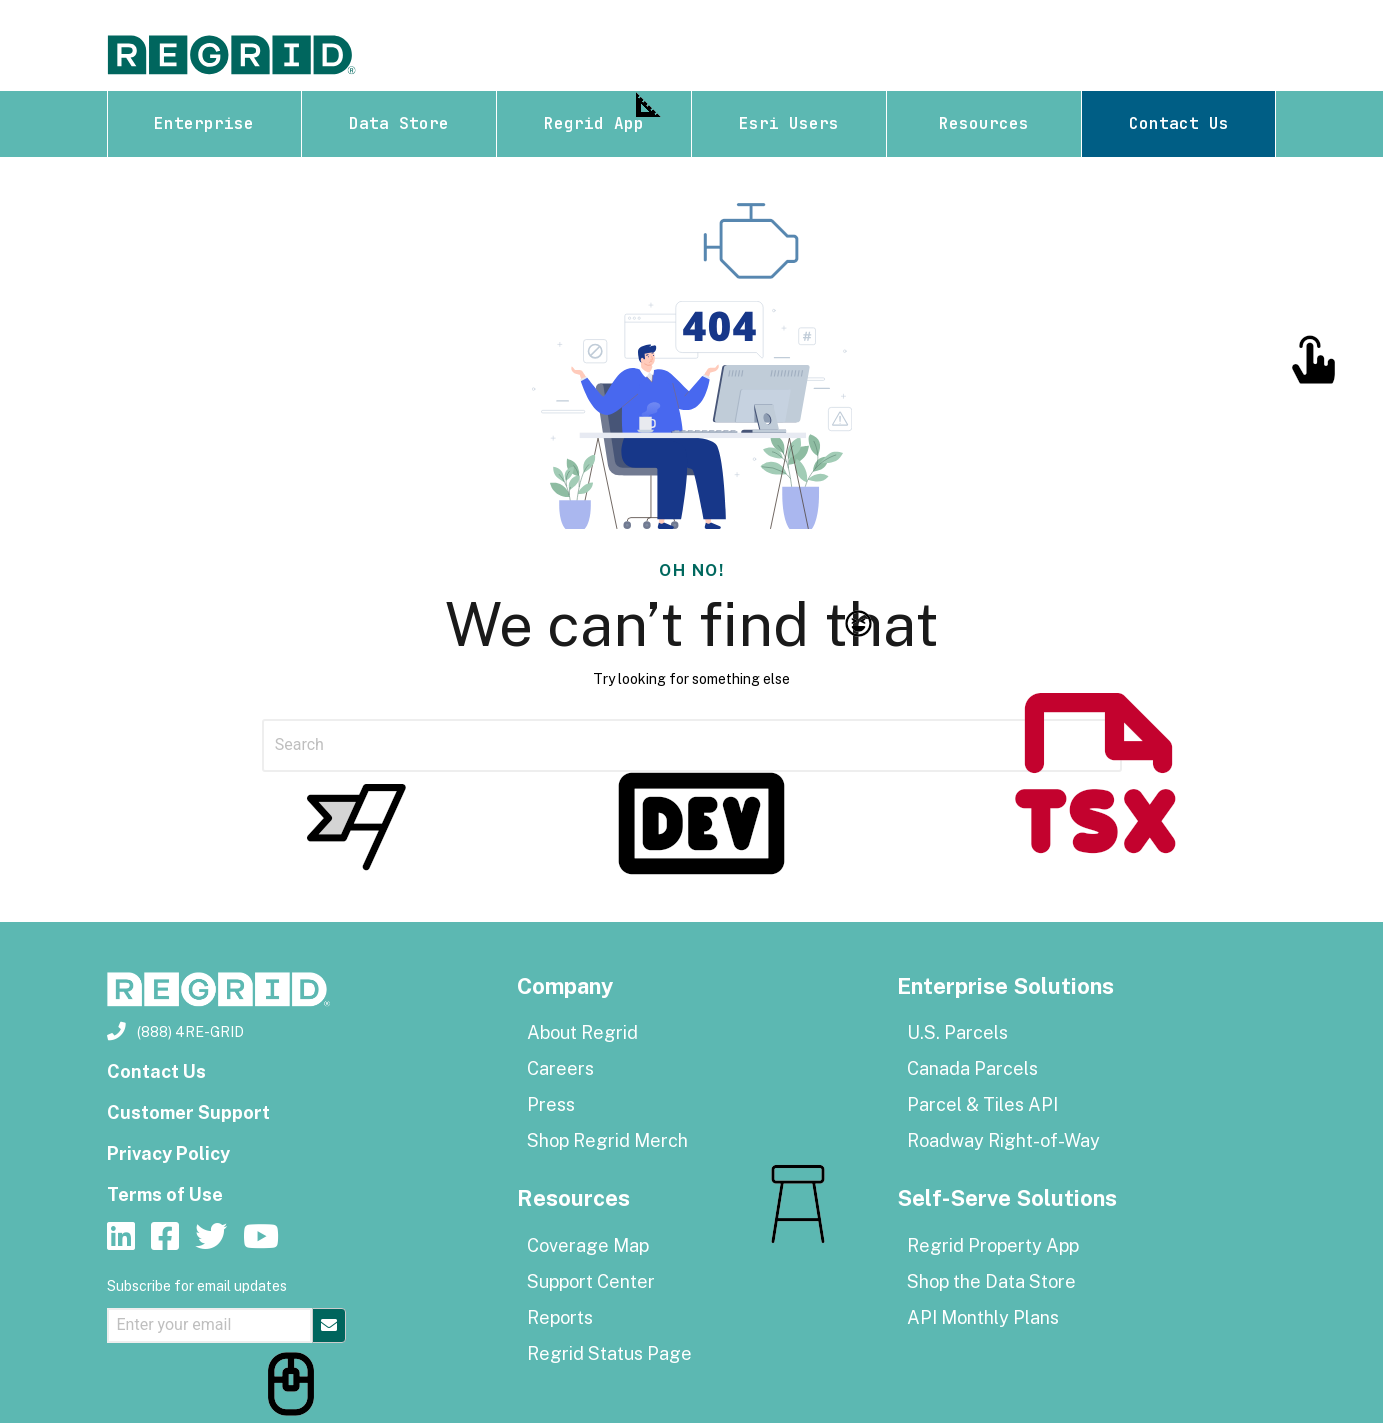 The width and height of the screenshot is (1383, 1423). What do you see at coordinates (1098, 779) in the screenshot?
I see `indicates a TypeScript React (.tsx) file` at bounding box center [1098, 779].